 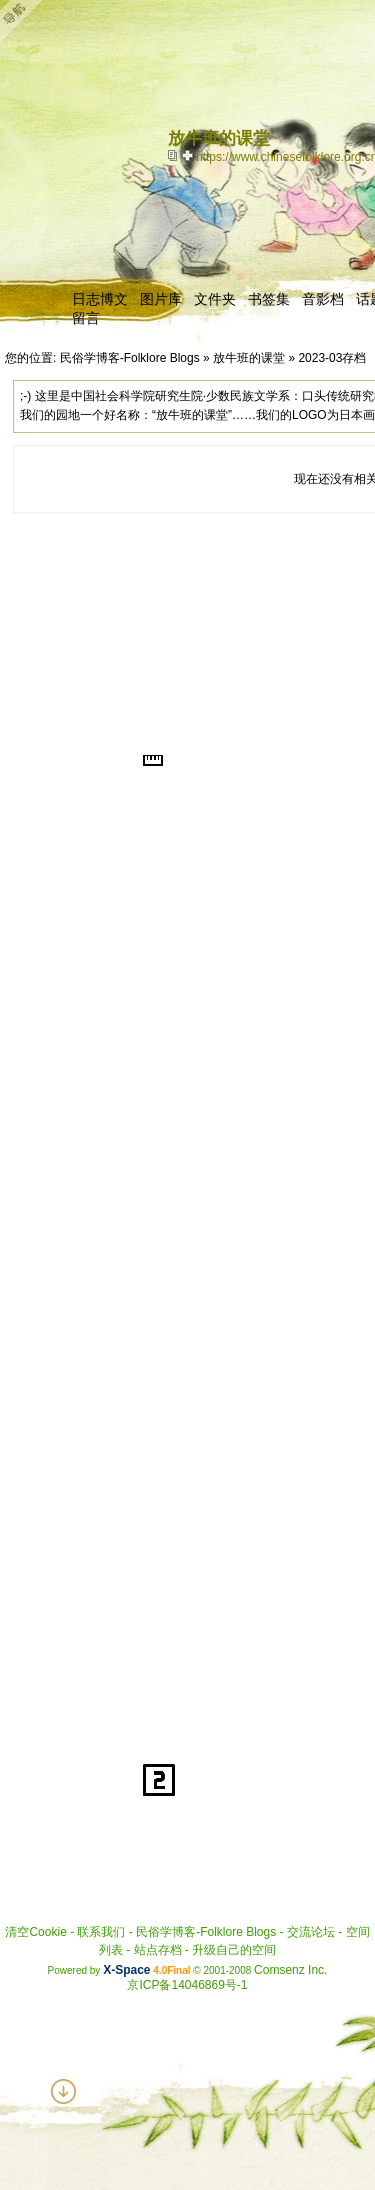 What do you see at coordinates (159, 1780) in the screenshot?
I see `indicates step two in a multi-step process` at bounding box center [159, 1780].